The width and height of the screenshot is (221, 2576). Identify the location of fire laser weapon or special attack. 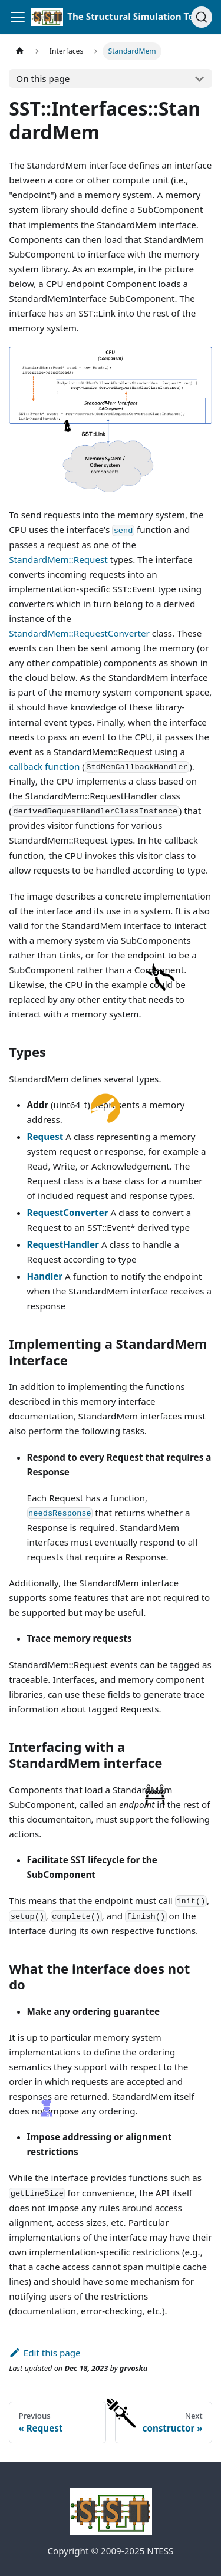
(121, 2413).